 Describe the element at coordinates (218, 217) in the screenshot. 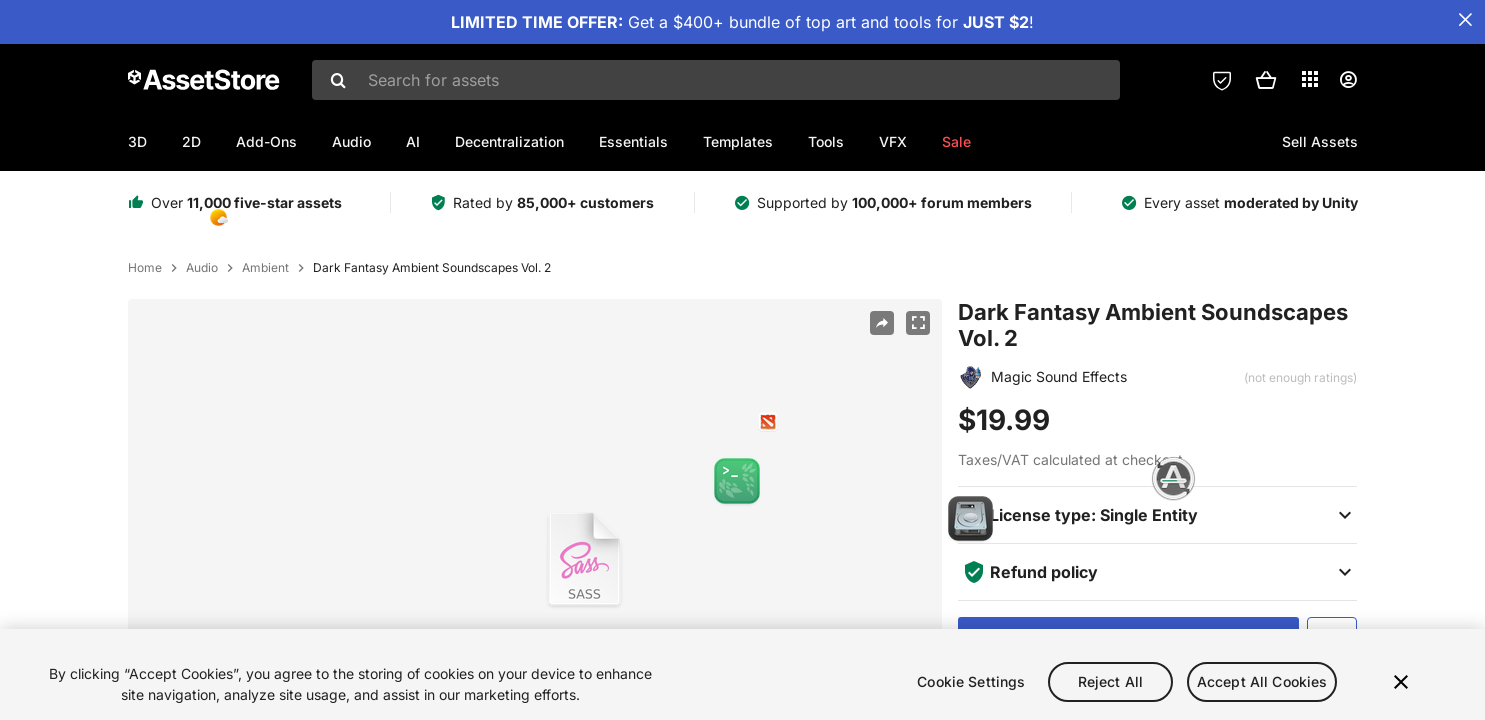

I see `open the weather app` at that location.